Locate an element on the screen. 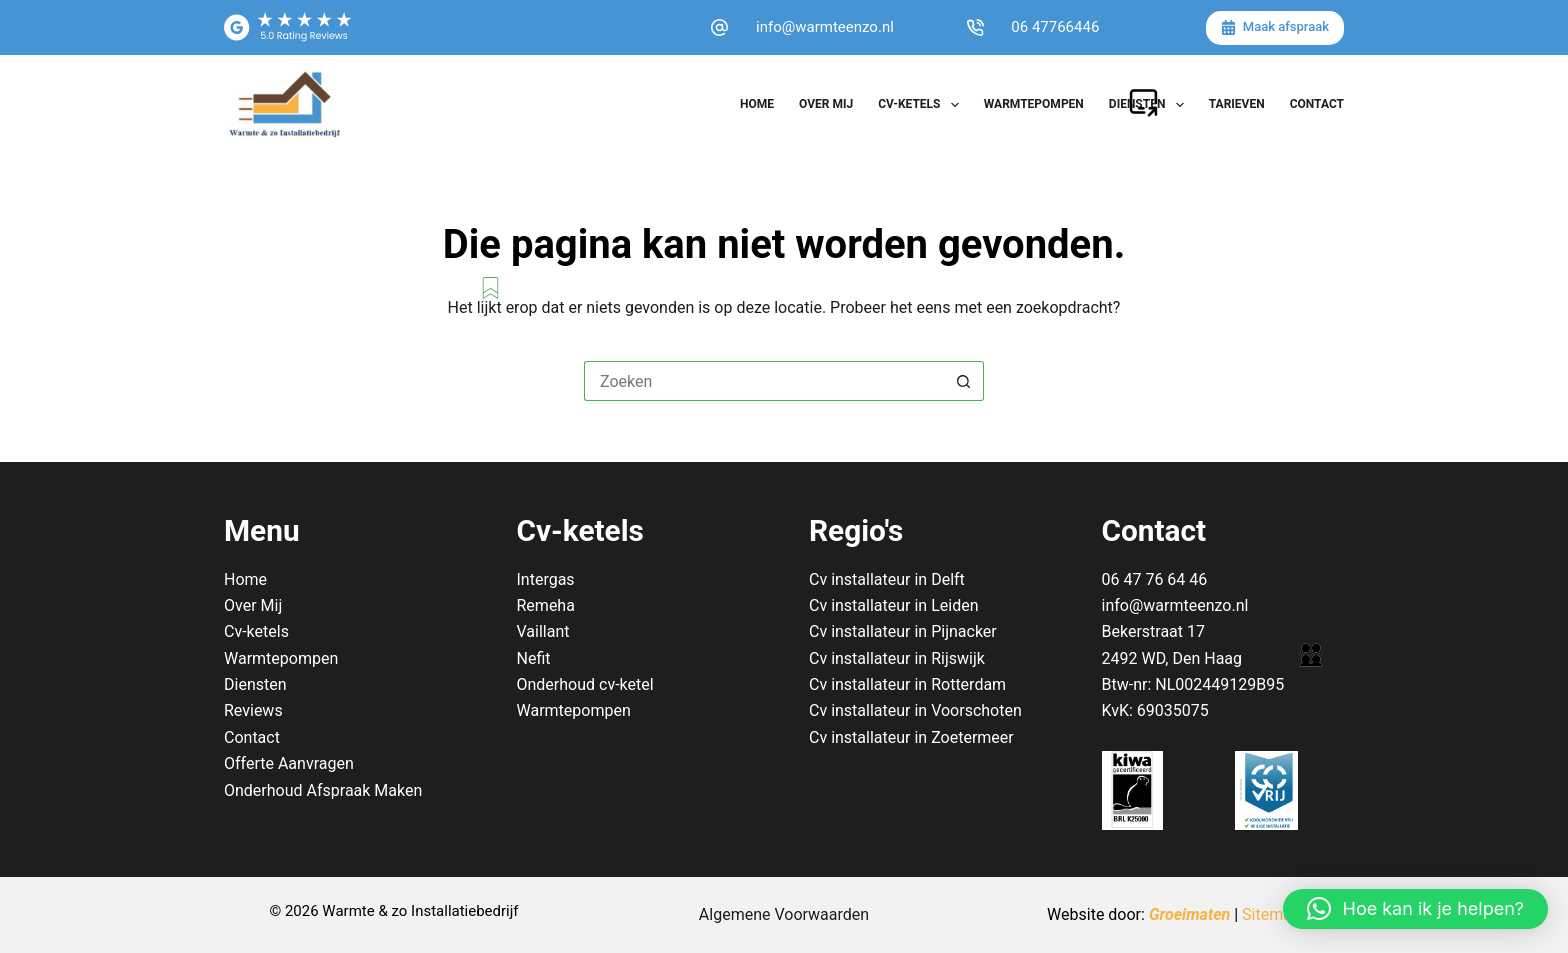  share content from tablet to another device is located at coordinates (1143, 101).